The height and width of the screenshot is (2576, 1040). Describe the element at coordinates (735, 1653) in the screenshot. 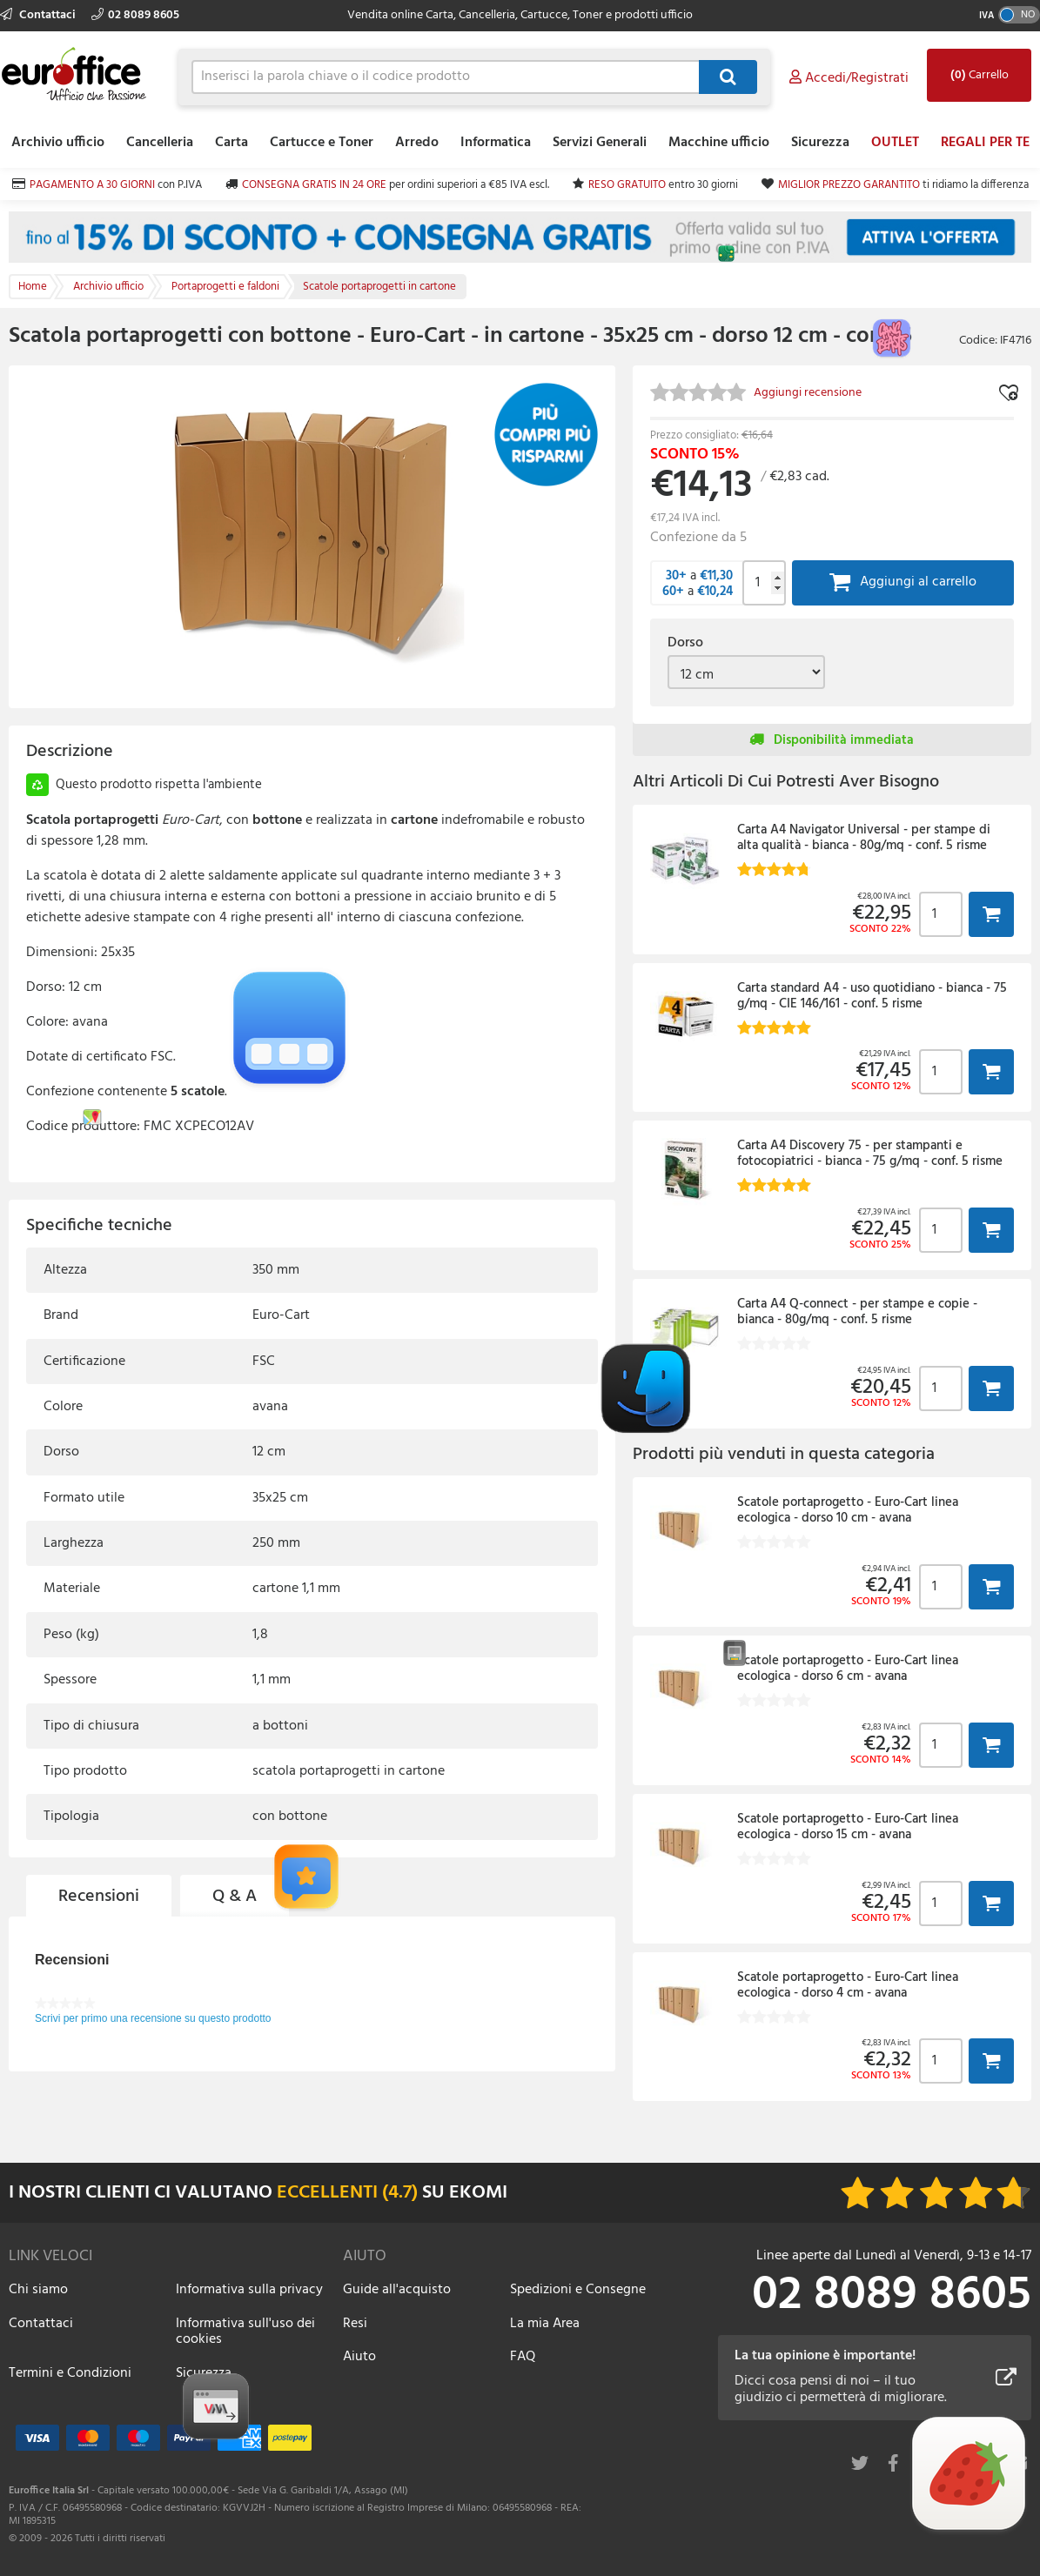

I see `sega genesis ROM file` at that location.